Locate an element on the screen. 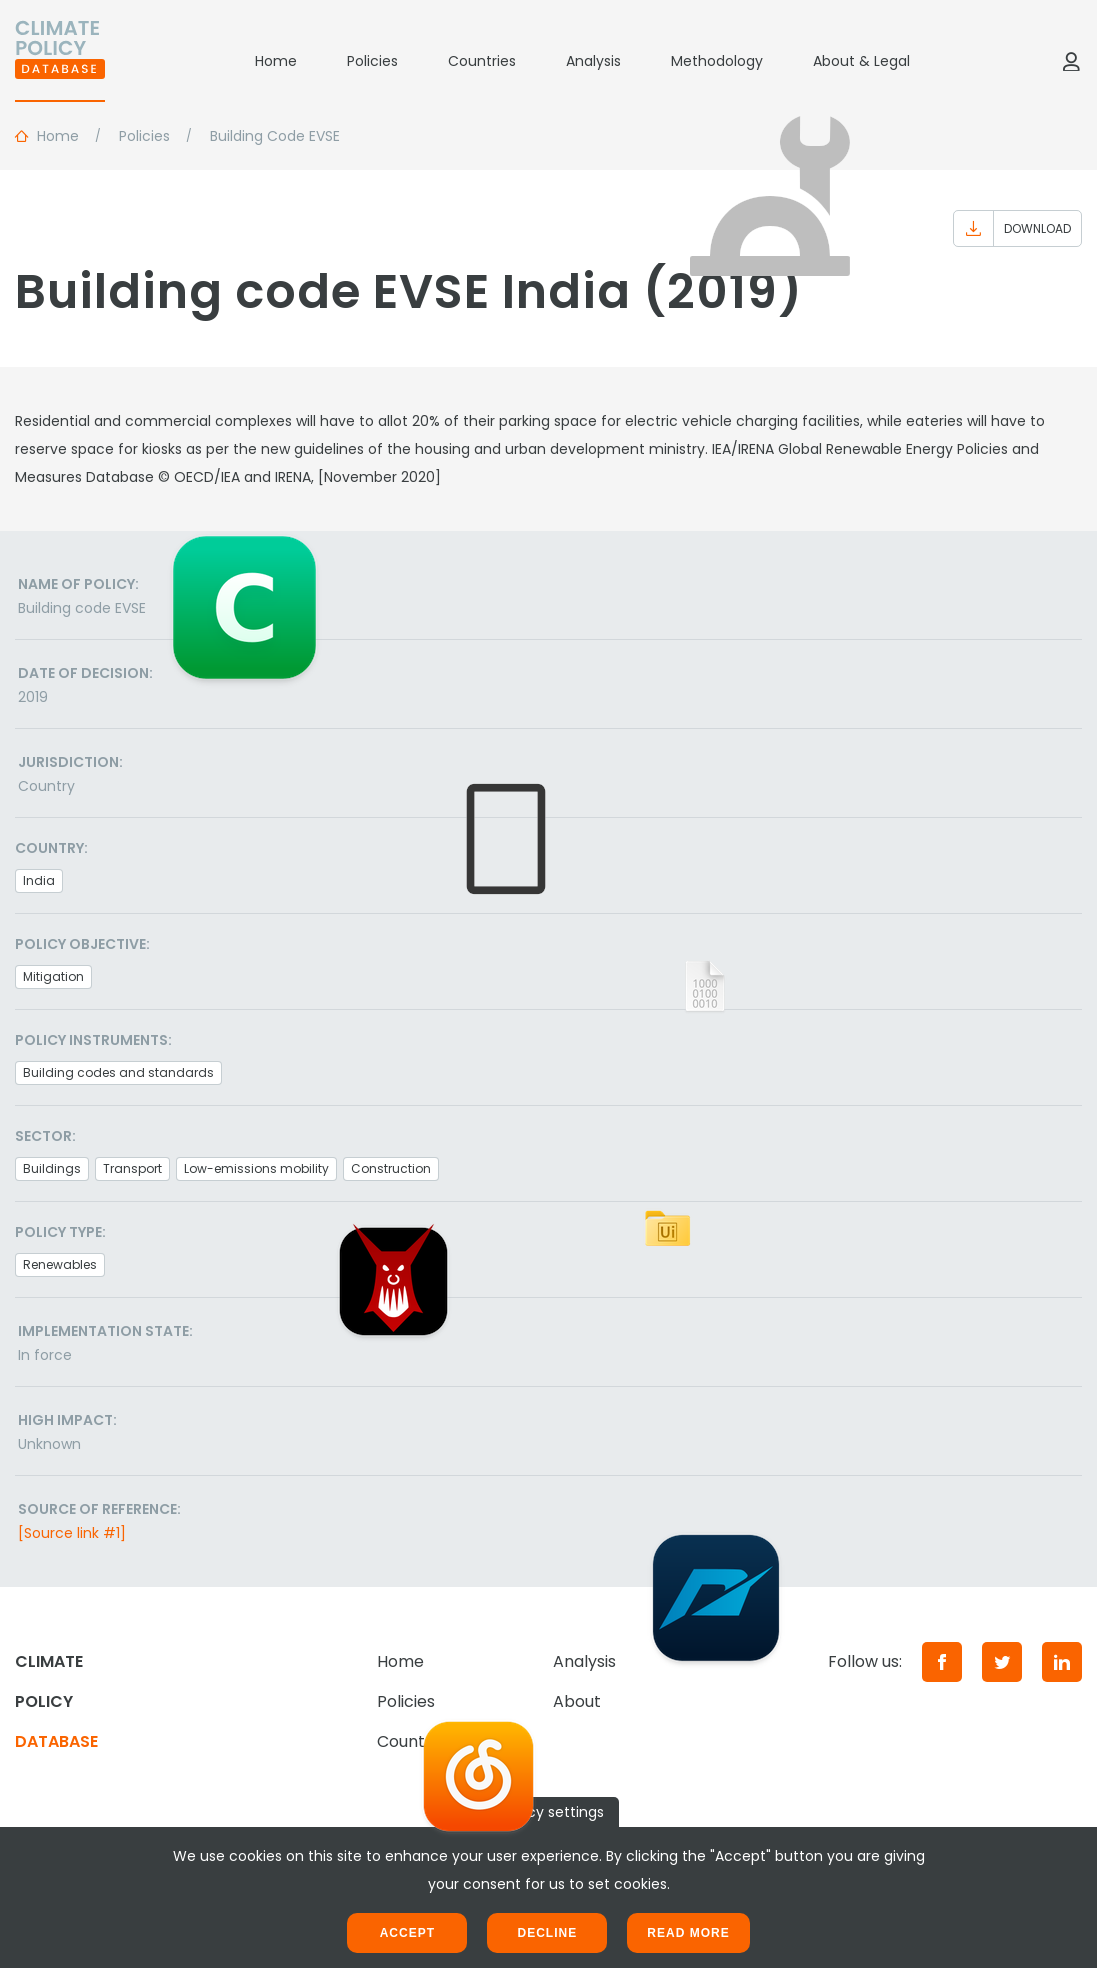 Image resolution: width=1097 pixels, height=1968 pixels. access engineering or technical tools is located at coordinates (770, 196).